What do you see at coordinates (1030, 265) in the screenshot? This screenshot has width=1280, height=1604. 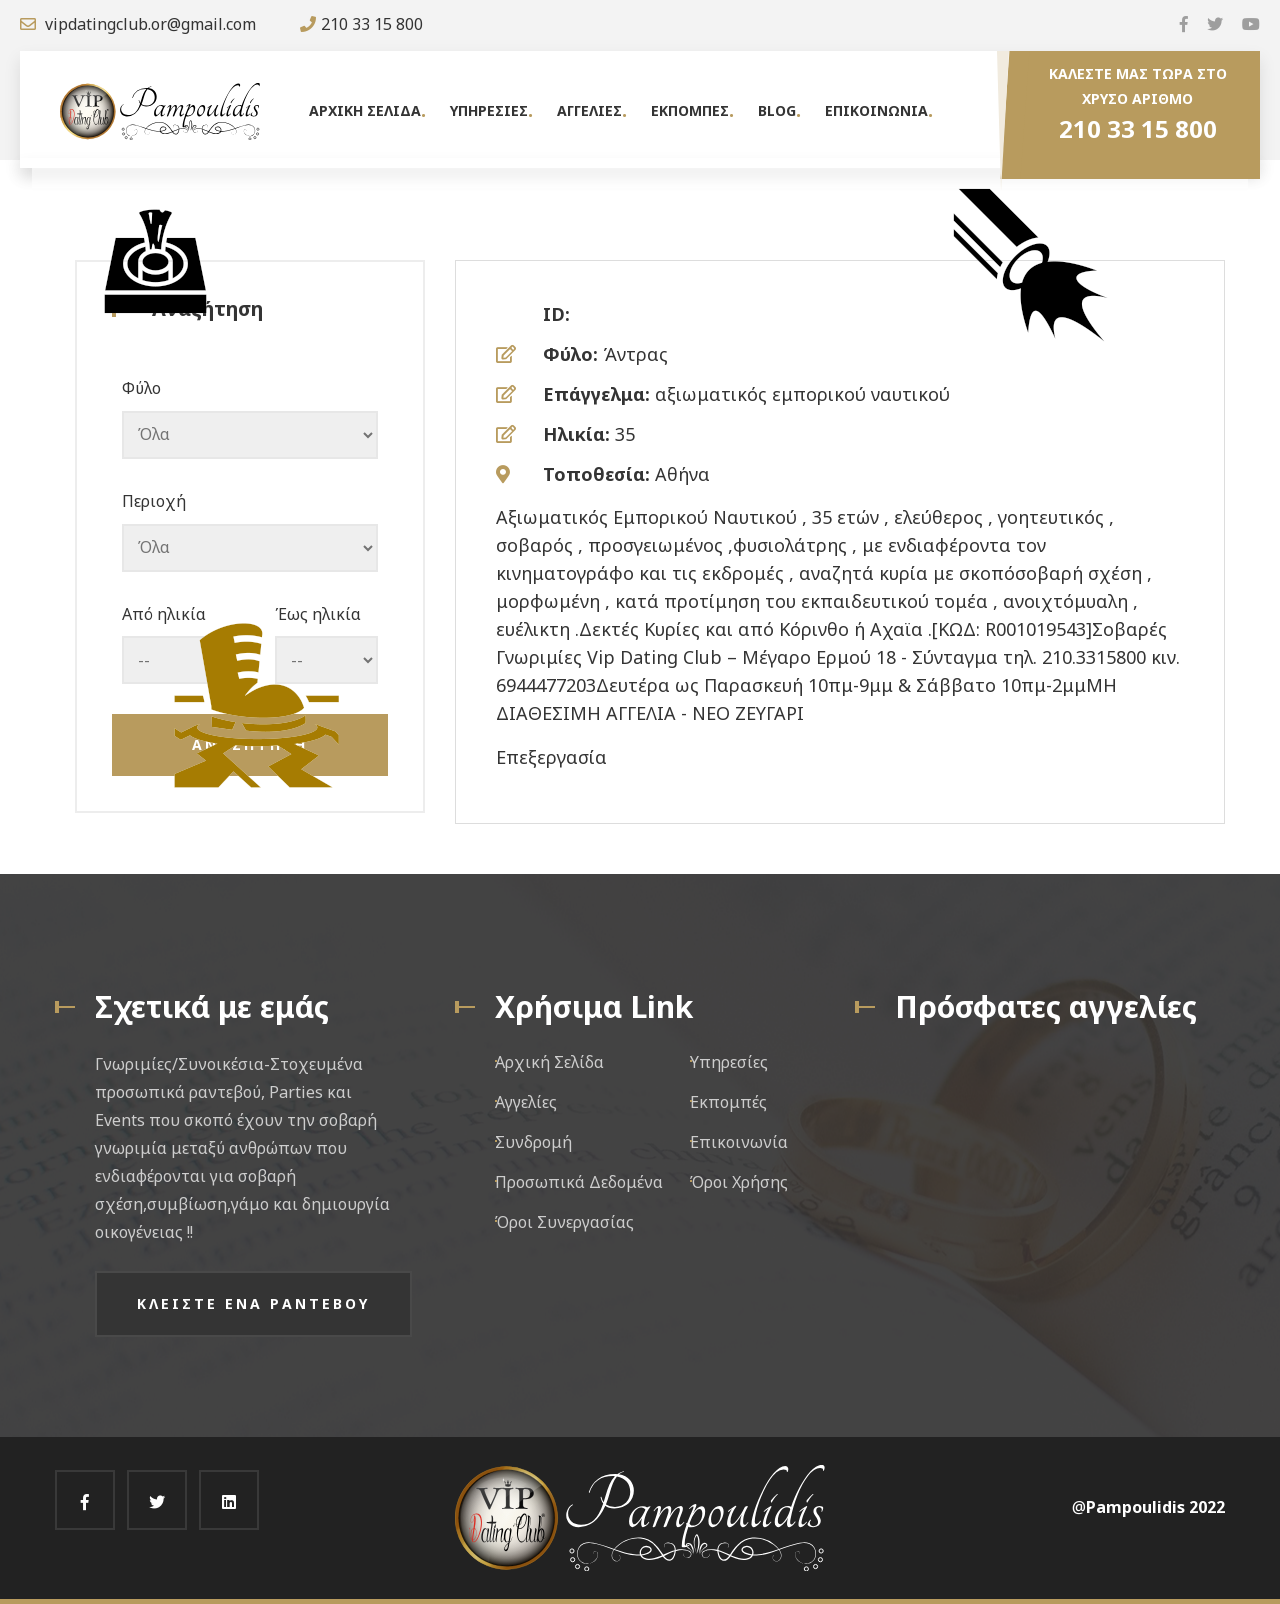 I see `indicates weapon fired or shooting action` at bounding box center [1030, 265].